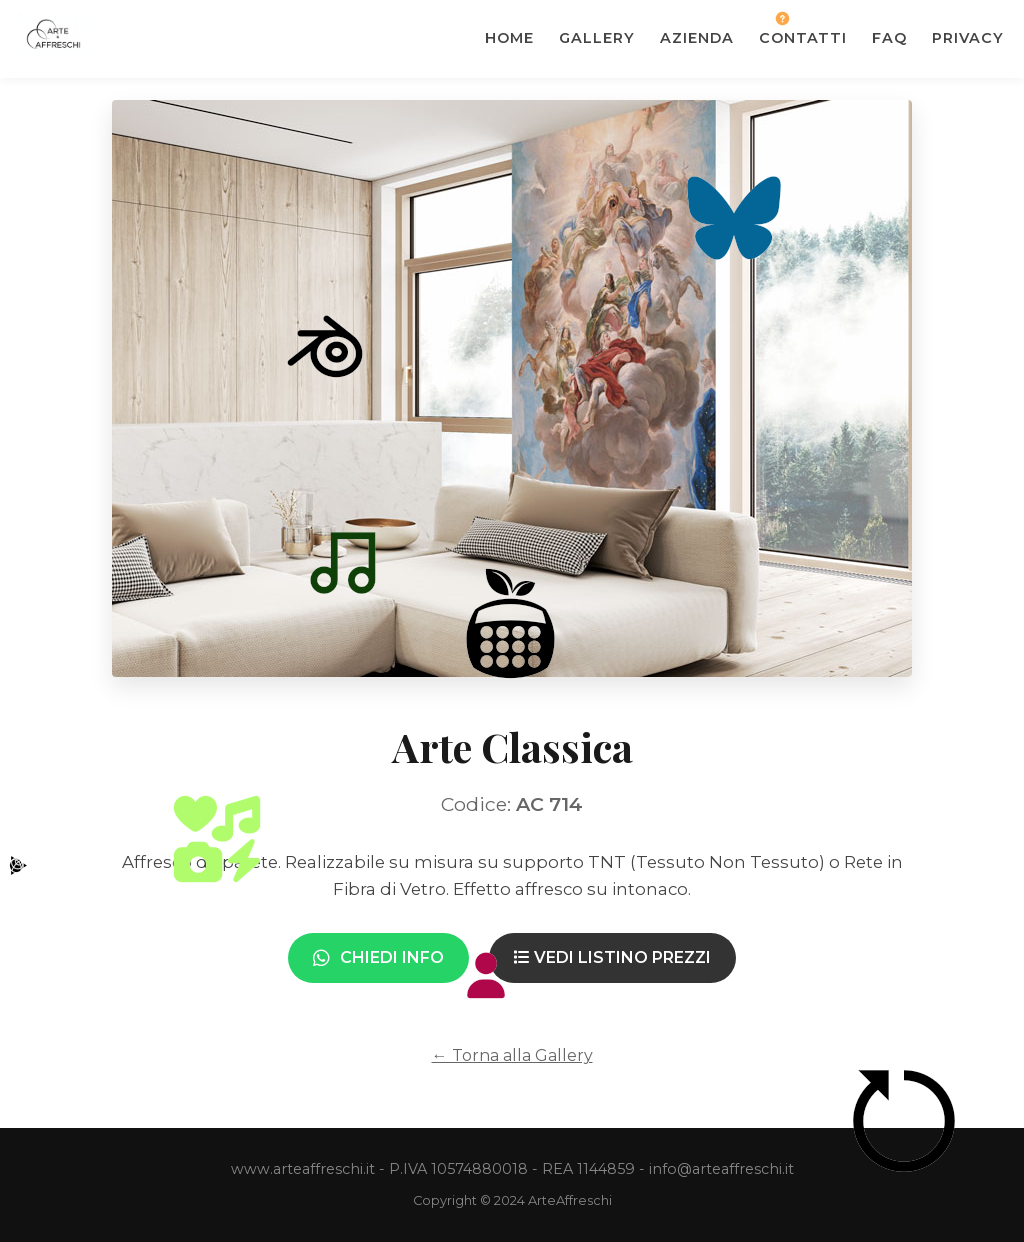  What do you see at coordinates (18, 865) in the screenshot?
I see `trimble company logo` at bounding box center [18, 865].